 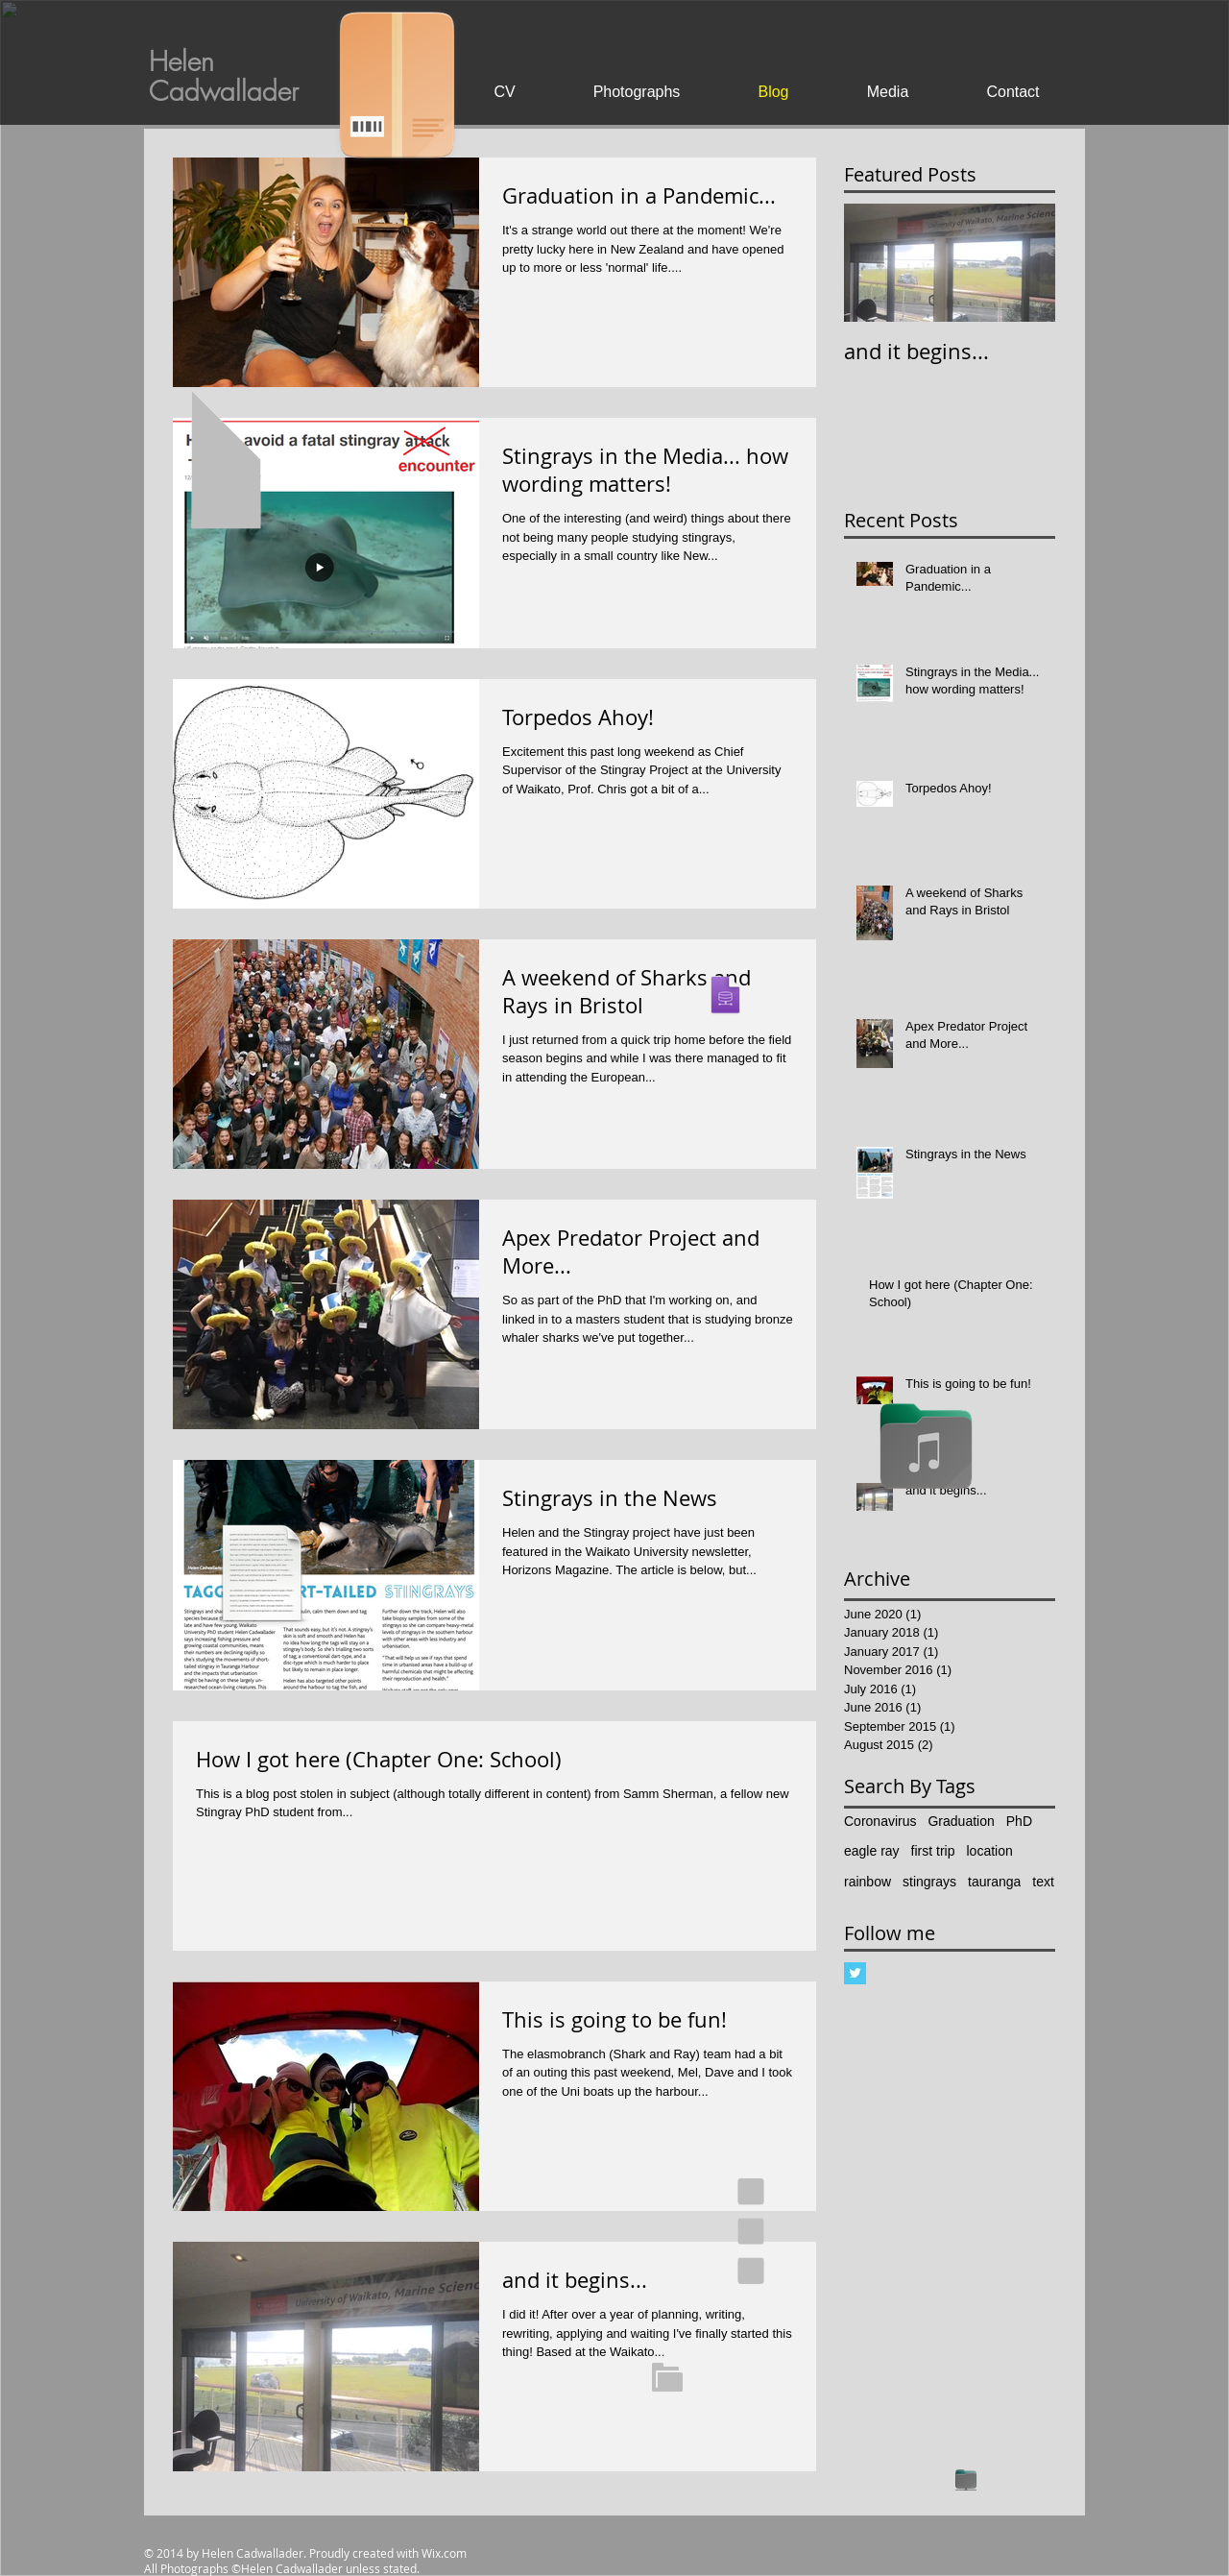 What do you see at coordinates (725, 995) in the screenshot?
I see `kexi database connection file` at bounding box center [725, 995].